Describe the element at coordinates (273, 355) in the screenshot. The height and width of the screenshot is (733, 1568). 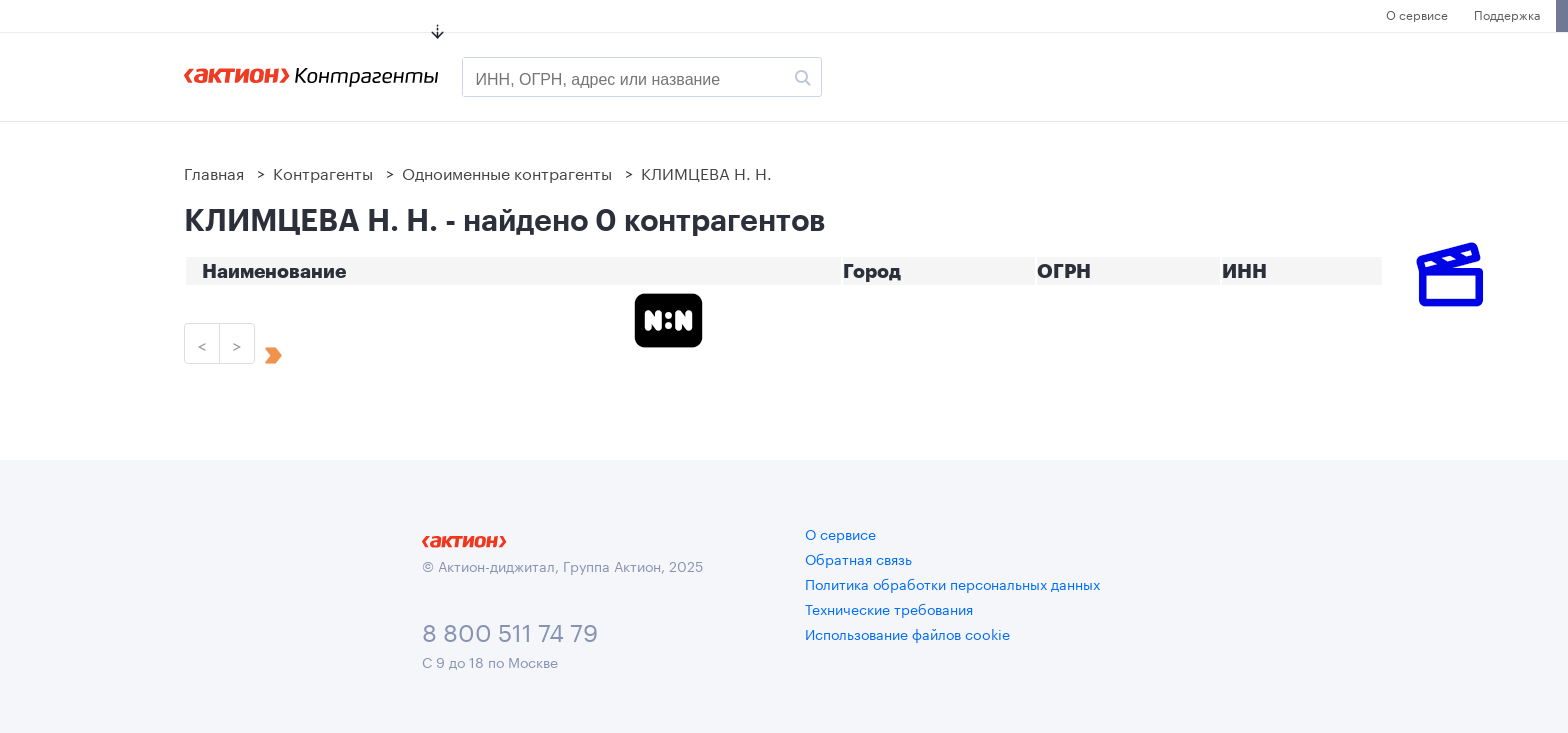
I see `navigate to the next item or step` at that location.